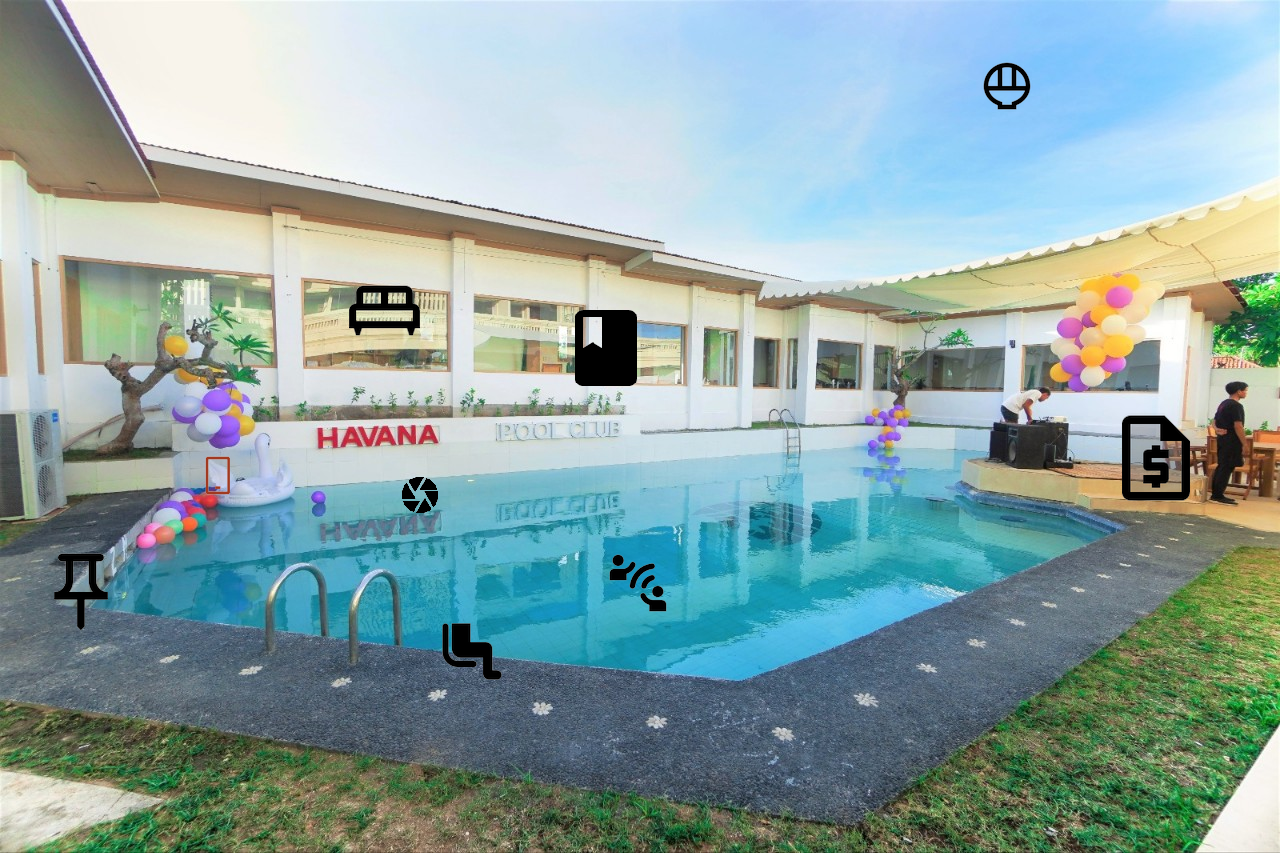 This screenshot has height=853, width=1280. What do you see at coordinates (1156, 458) in the screenshot?
I see `request a price quote or estimate` at bounding box center [1156, 458].